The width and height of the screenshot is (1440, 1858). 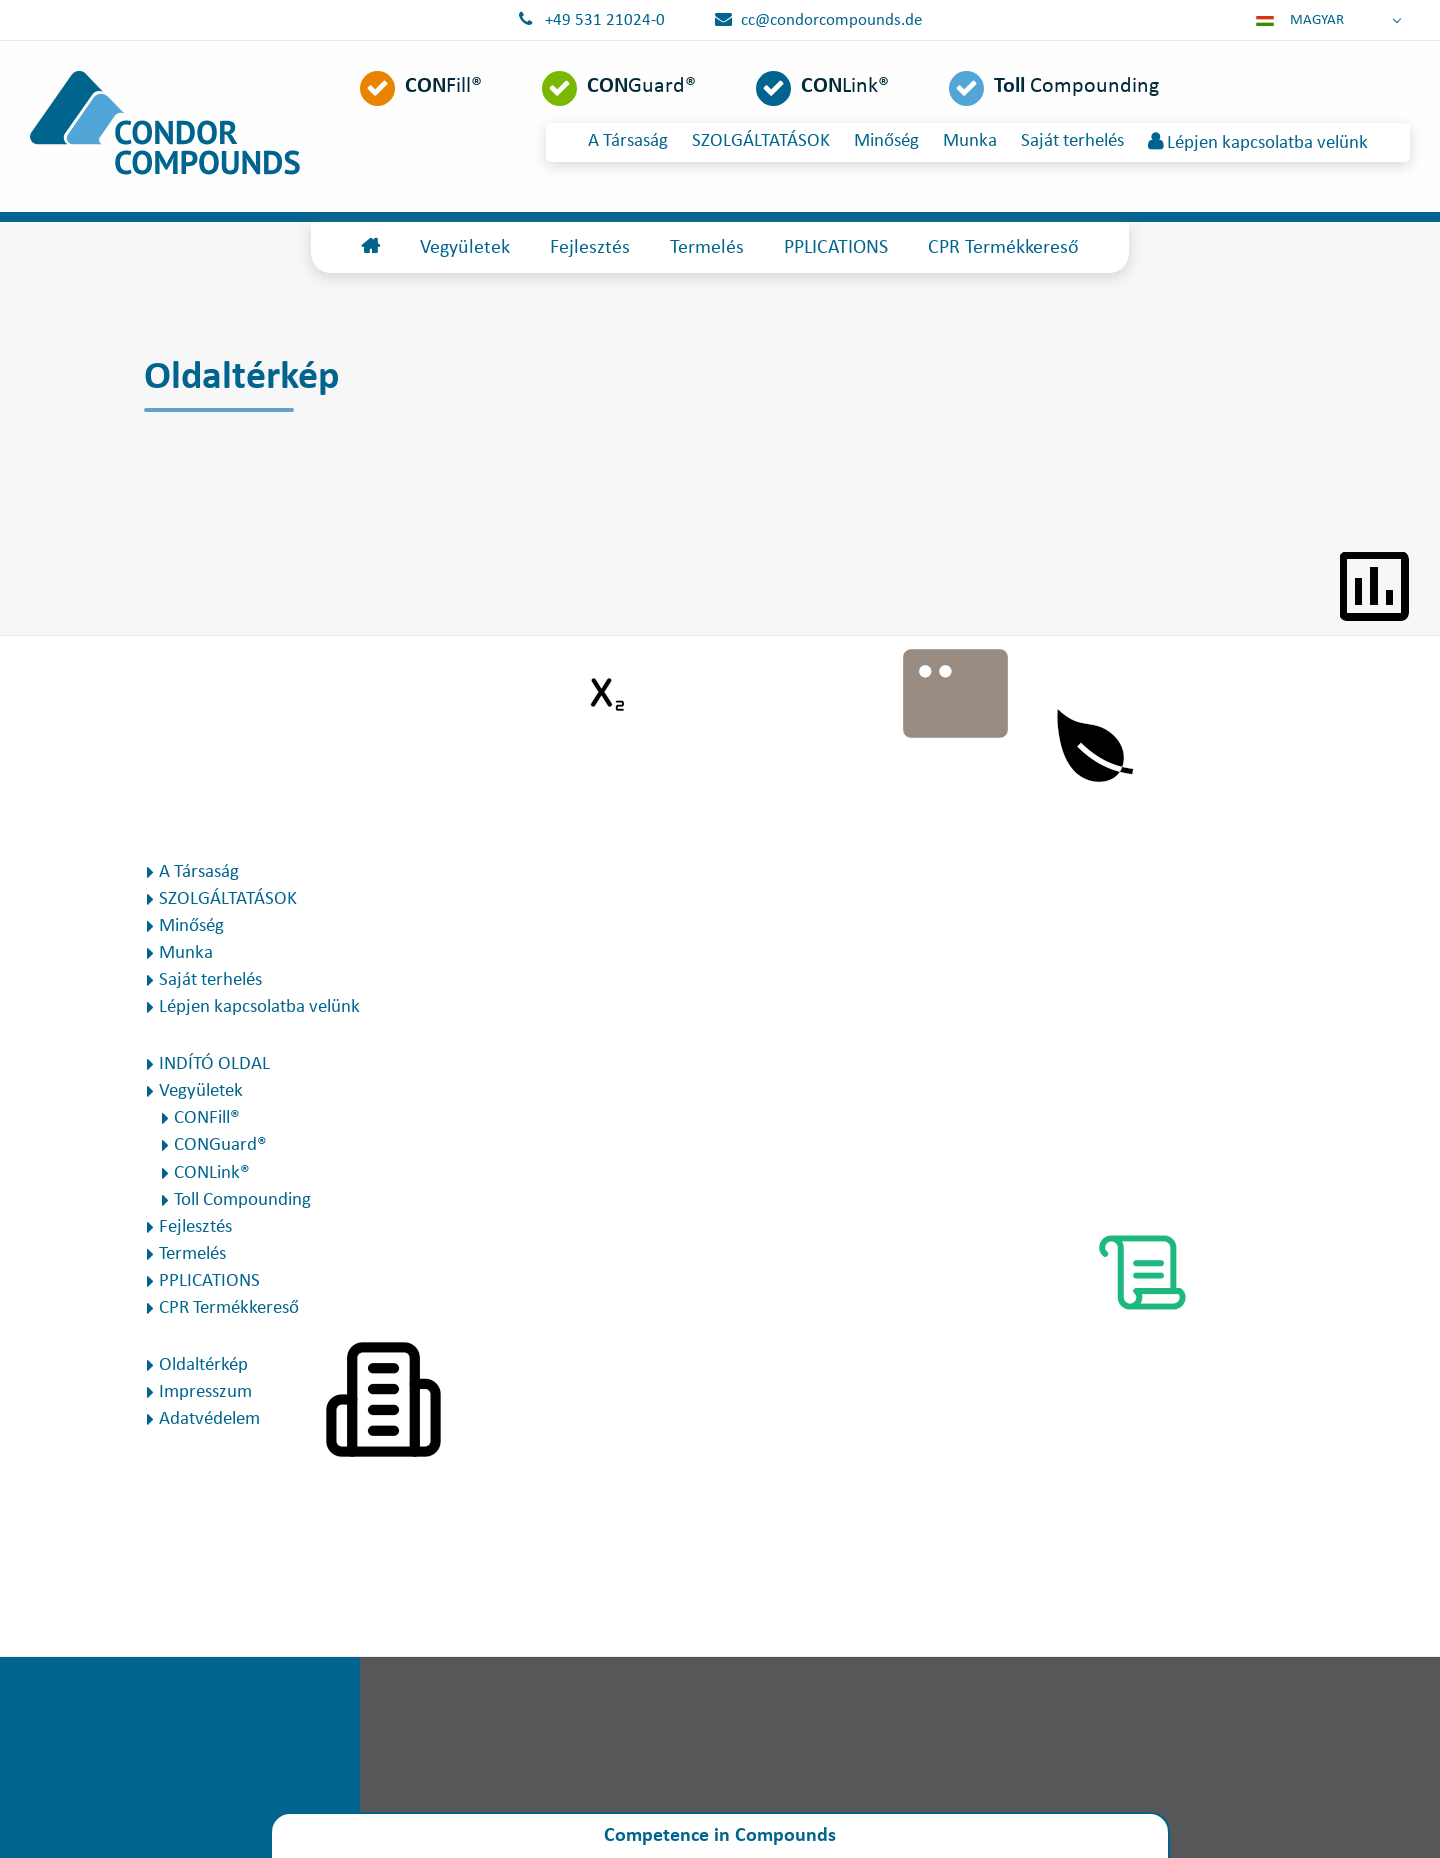 What do you see at coordinates (601, 694) in the screenshot?
I see `apply subscript formatting to selected text` at bounding box center [601, 694].